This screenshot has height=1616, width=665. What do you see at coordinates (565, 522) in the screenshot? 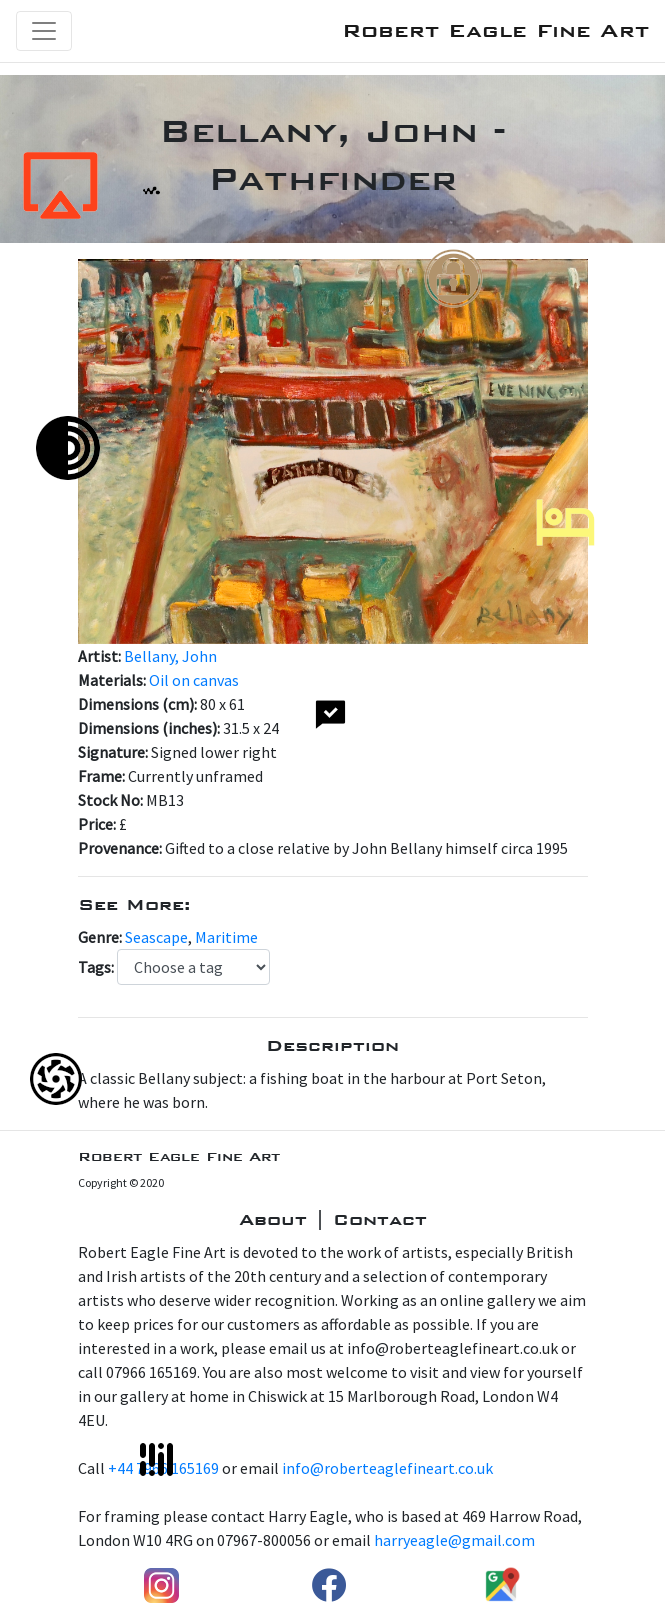
I see `find nearby hotels or accommodations` at bounding box center [565, 522].